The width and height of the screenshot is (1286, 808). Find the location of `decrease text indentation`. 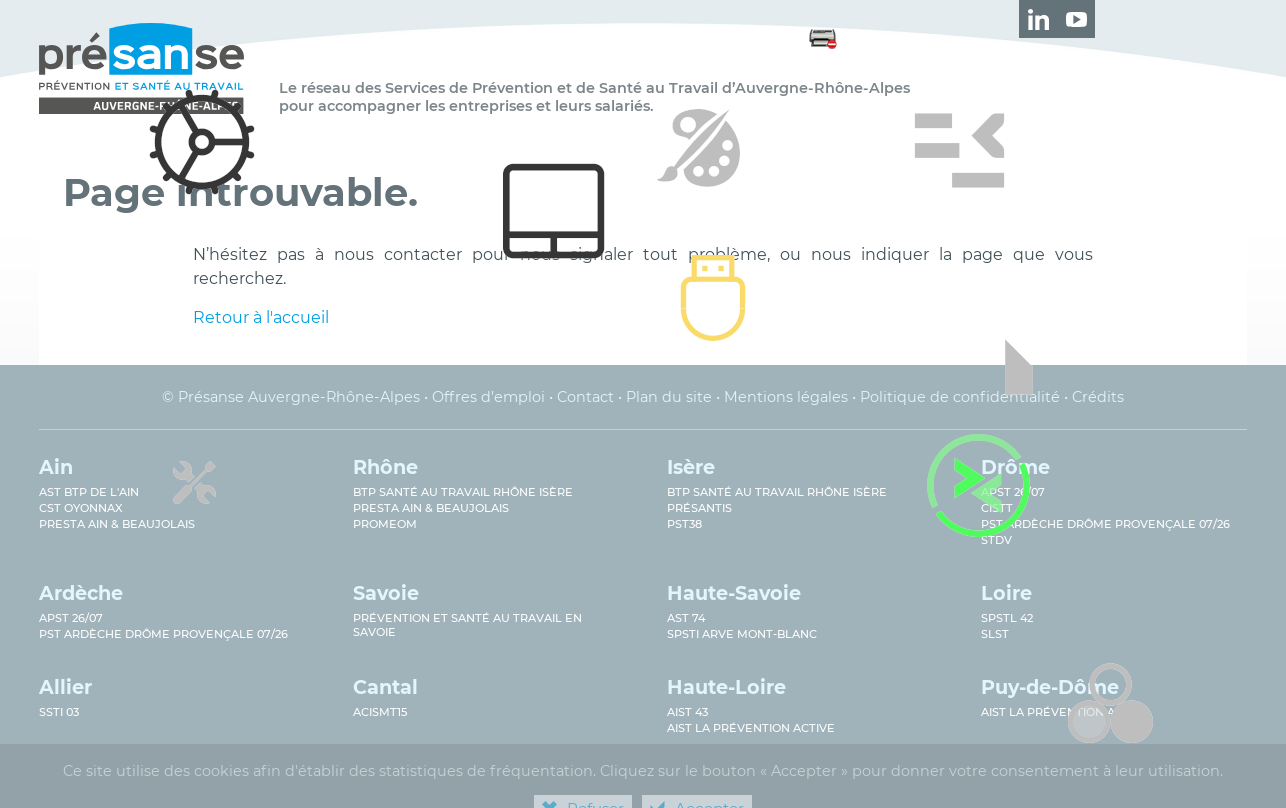

decrease text indentation is located at coordinates (959, 150).